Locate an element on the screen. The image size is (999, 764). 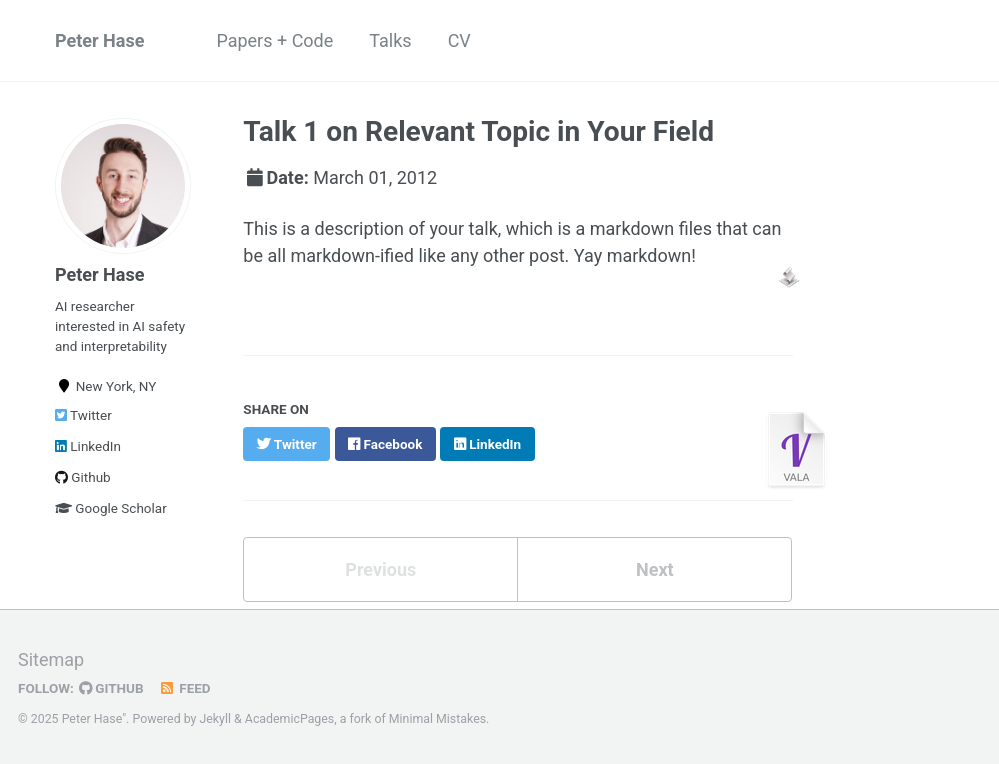
access the script menu application is located at coordinates (789, 277).